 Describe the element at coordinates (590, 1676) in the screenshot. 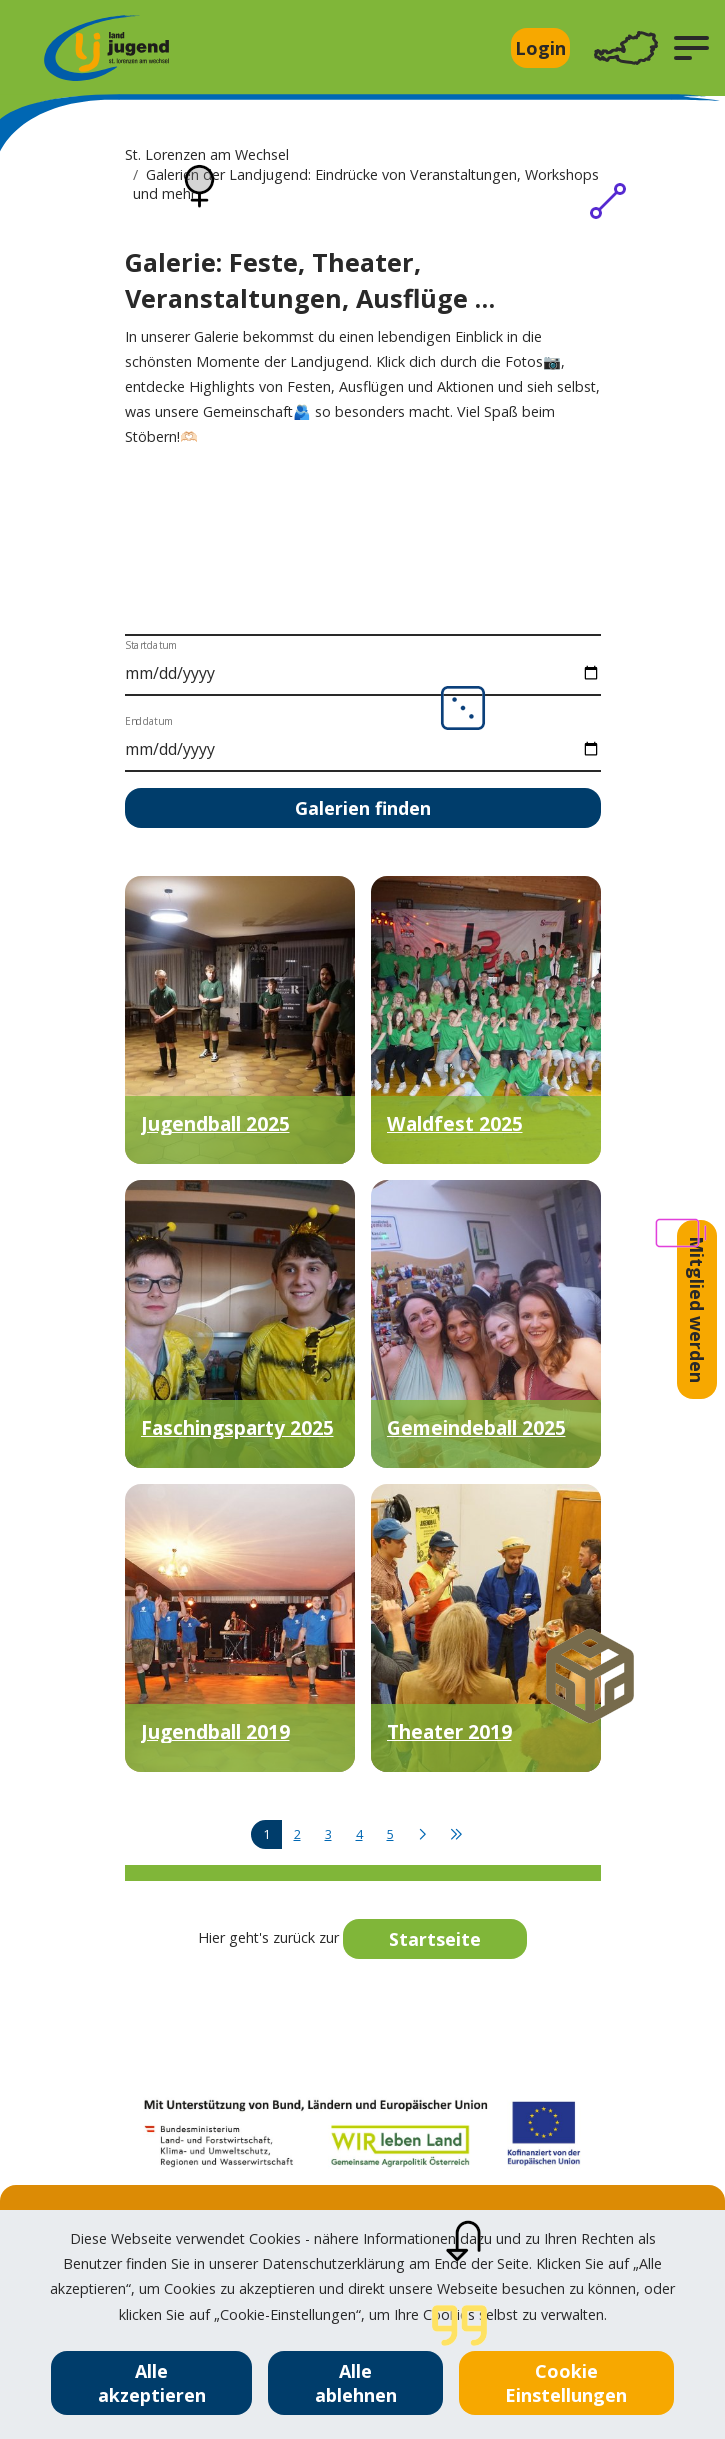

I see `open codesandbox development environment` at that location.